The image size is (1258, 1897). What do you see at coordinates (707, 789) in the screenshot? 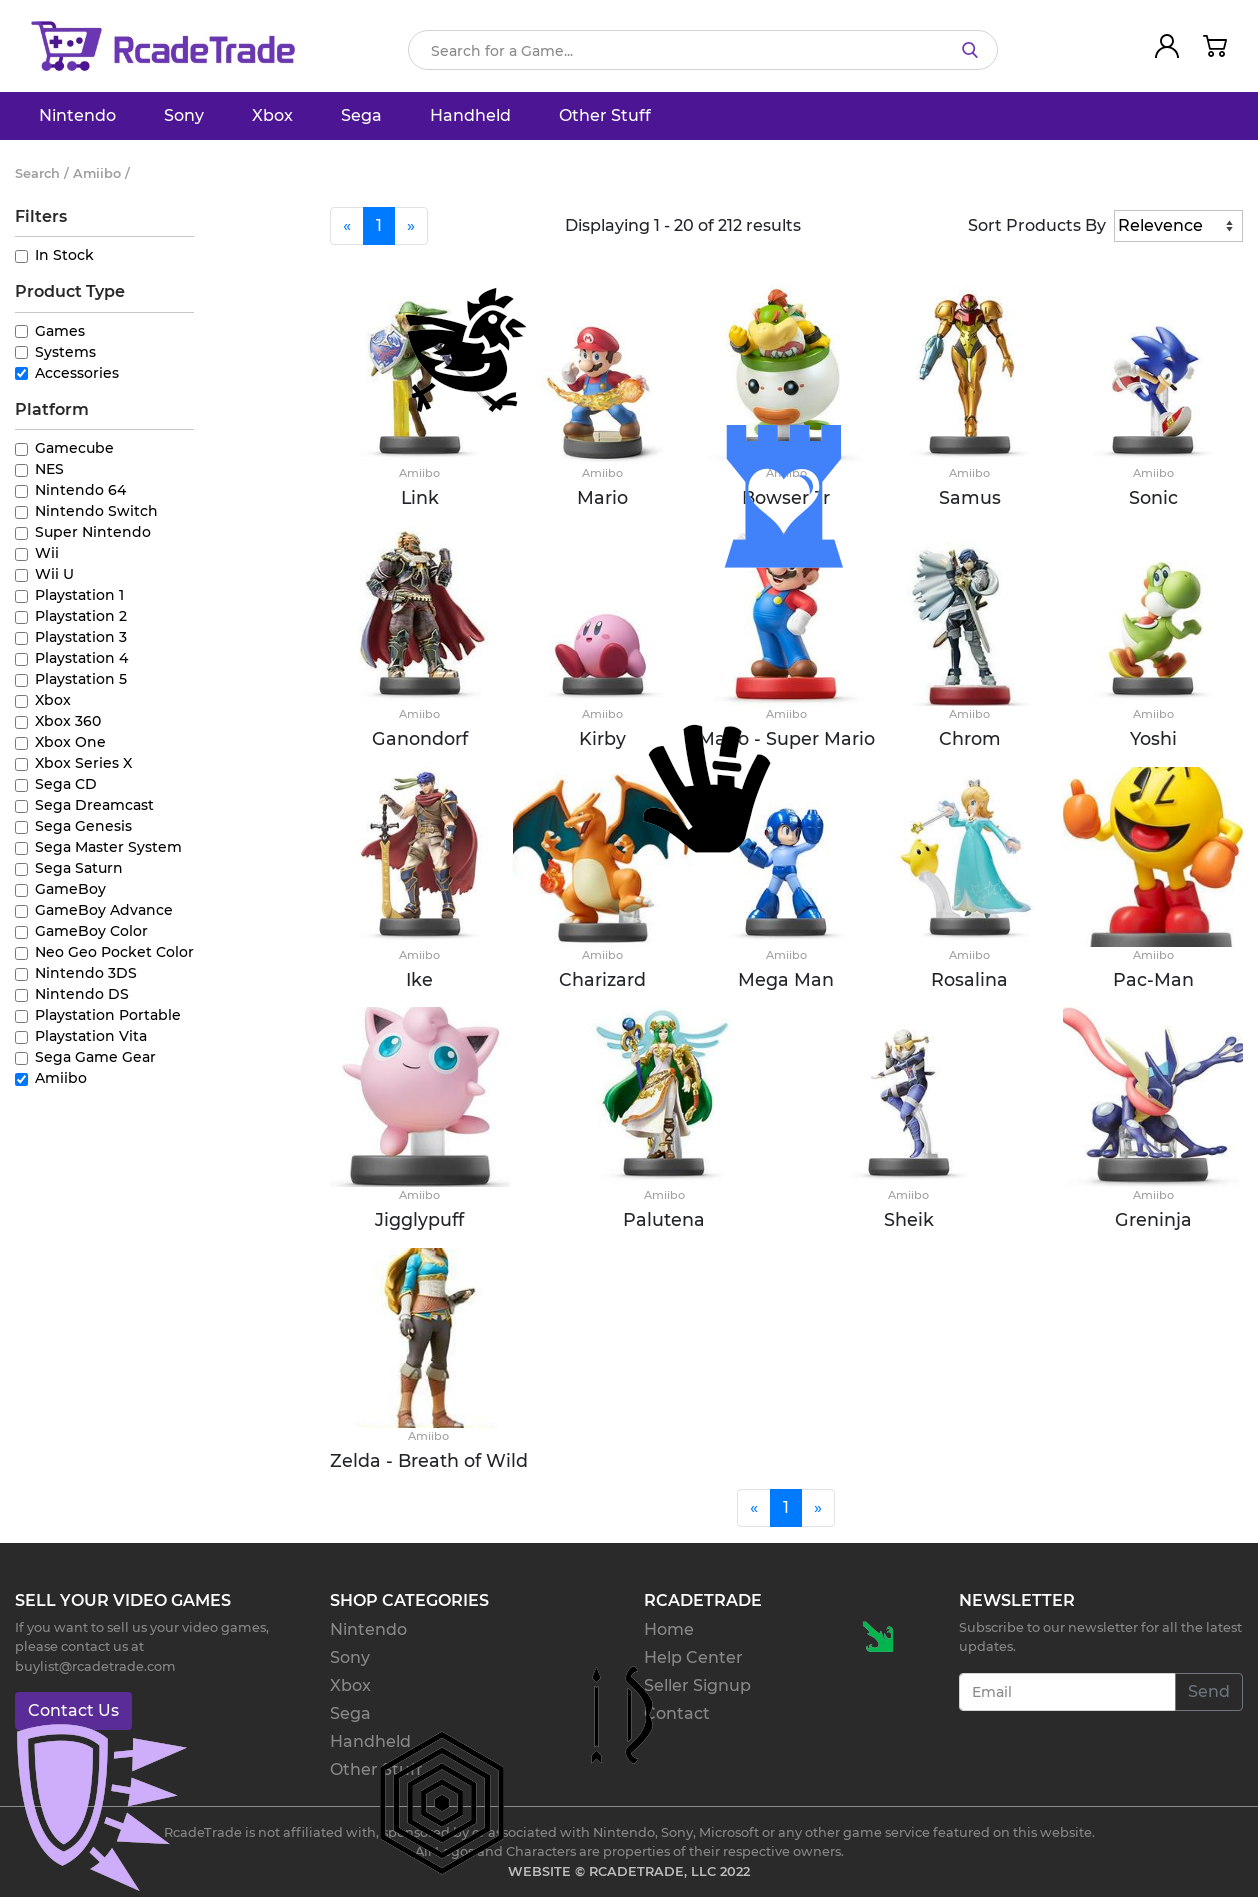
I see `view or manage jewelry inventory` at bounding box center [707, 789].